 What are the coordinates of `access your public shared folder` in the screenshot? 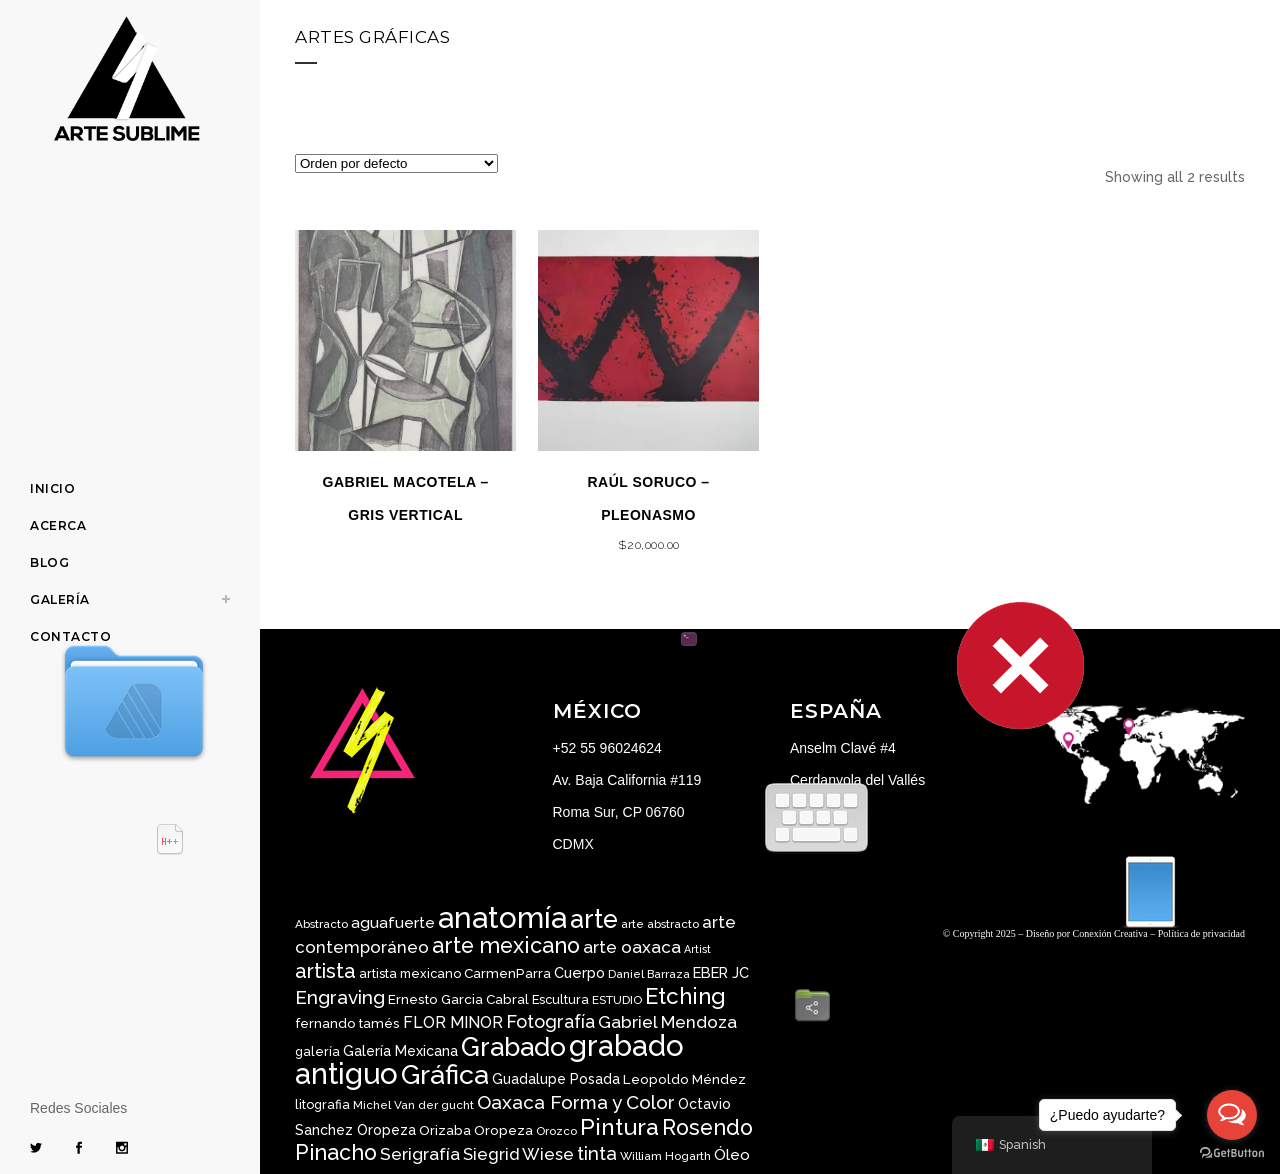 It's located at (812, 1004).